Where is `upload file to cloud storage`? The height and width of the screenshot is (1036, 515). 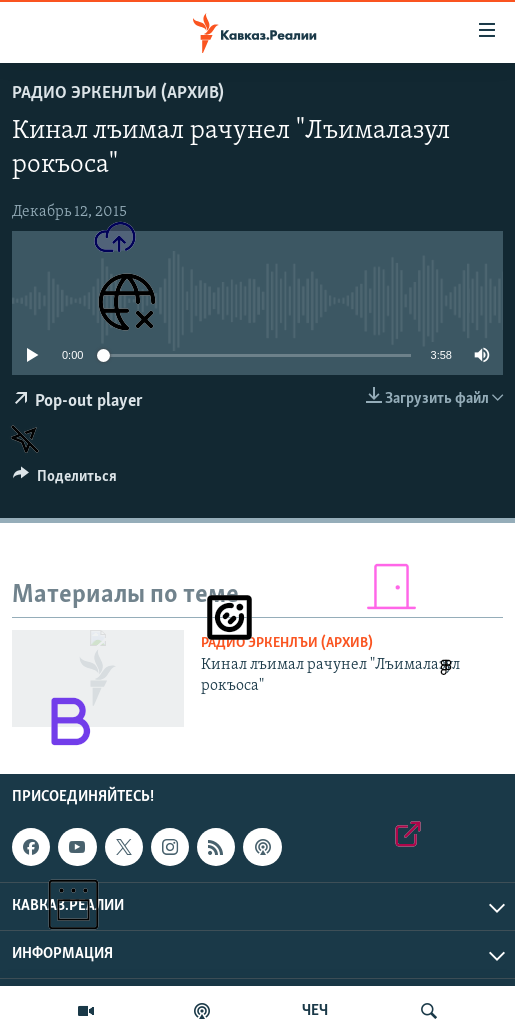
upload file to cloud storage is located at coordinates (115, 237).